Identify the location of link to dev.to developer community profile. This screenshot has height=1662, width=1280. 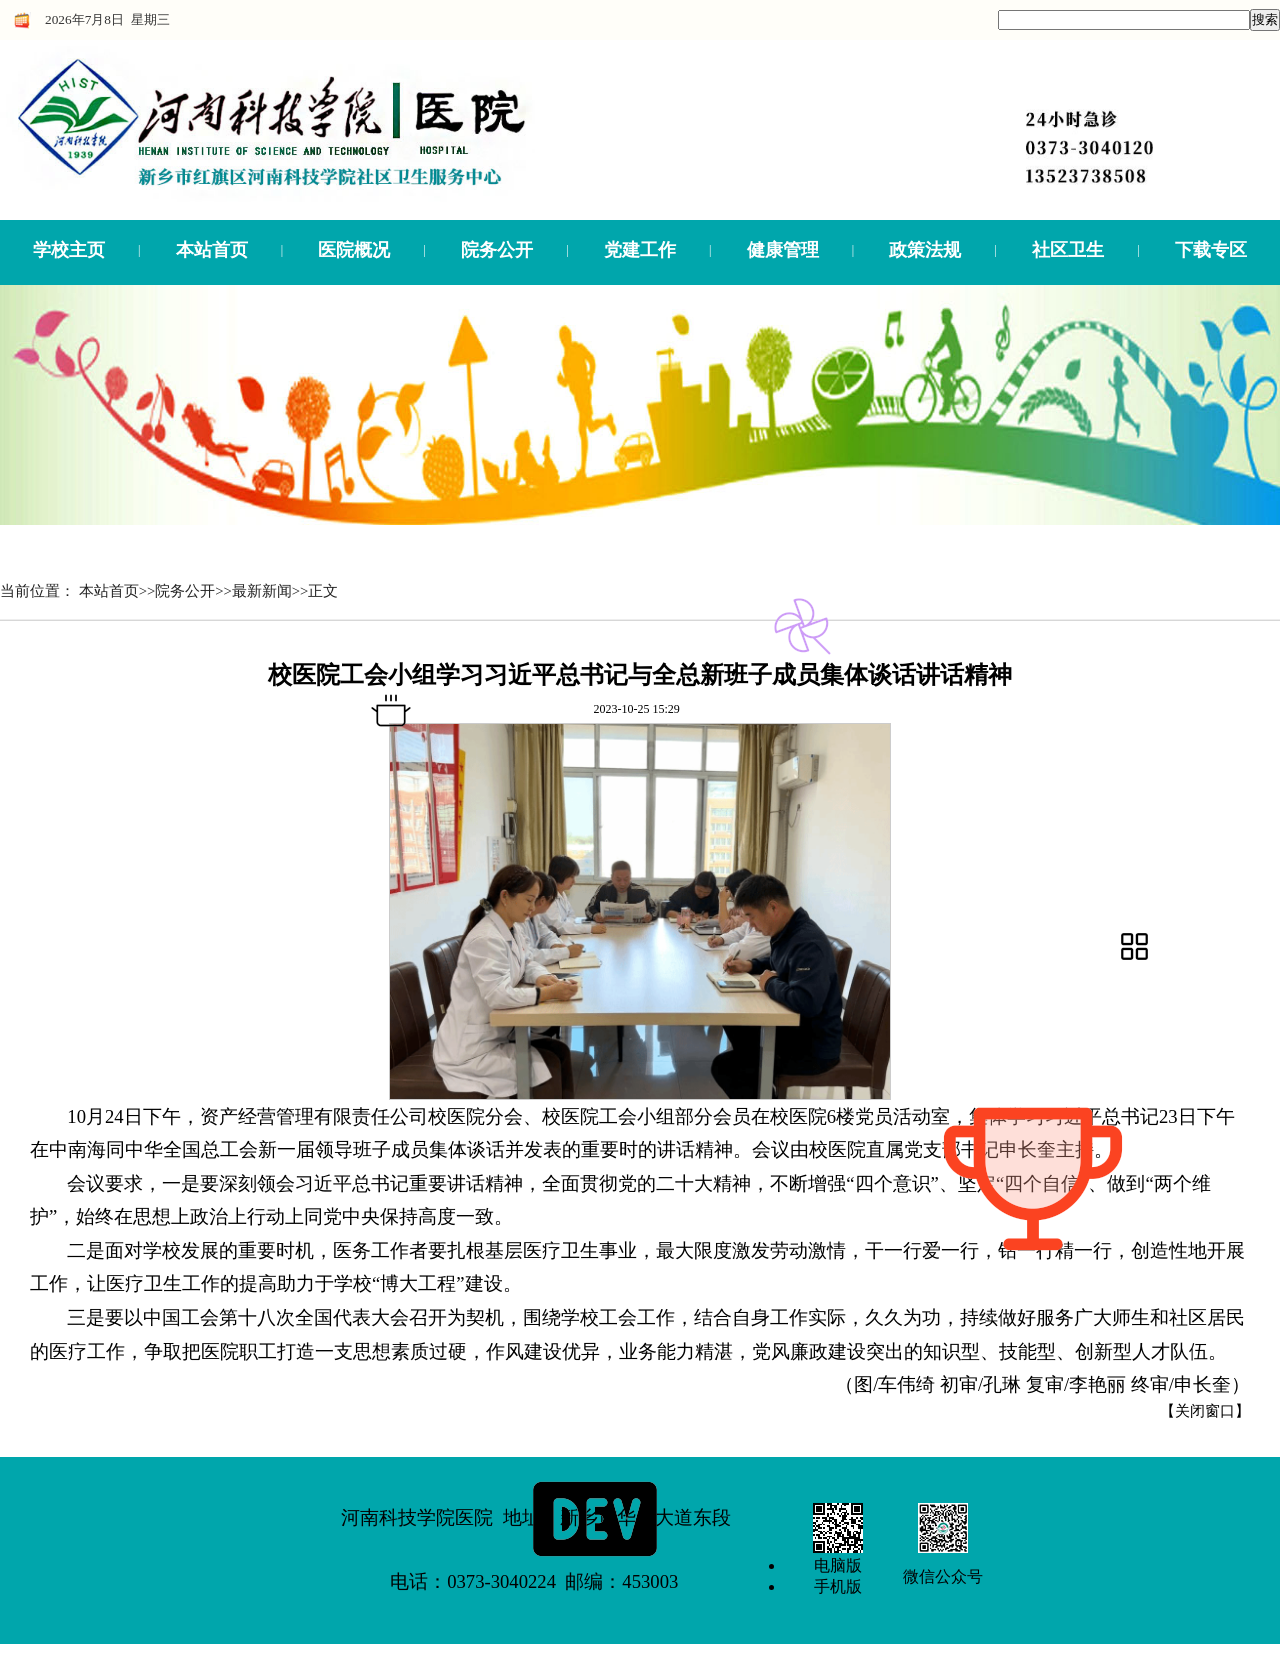
(595, 1519).